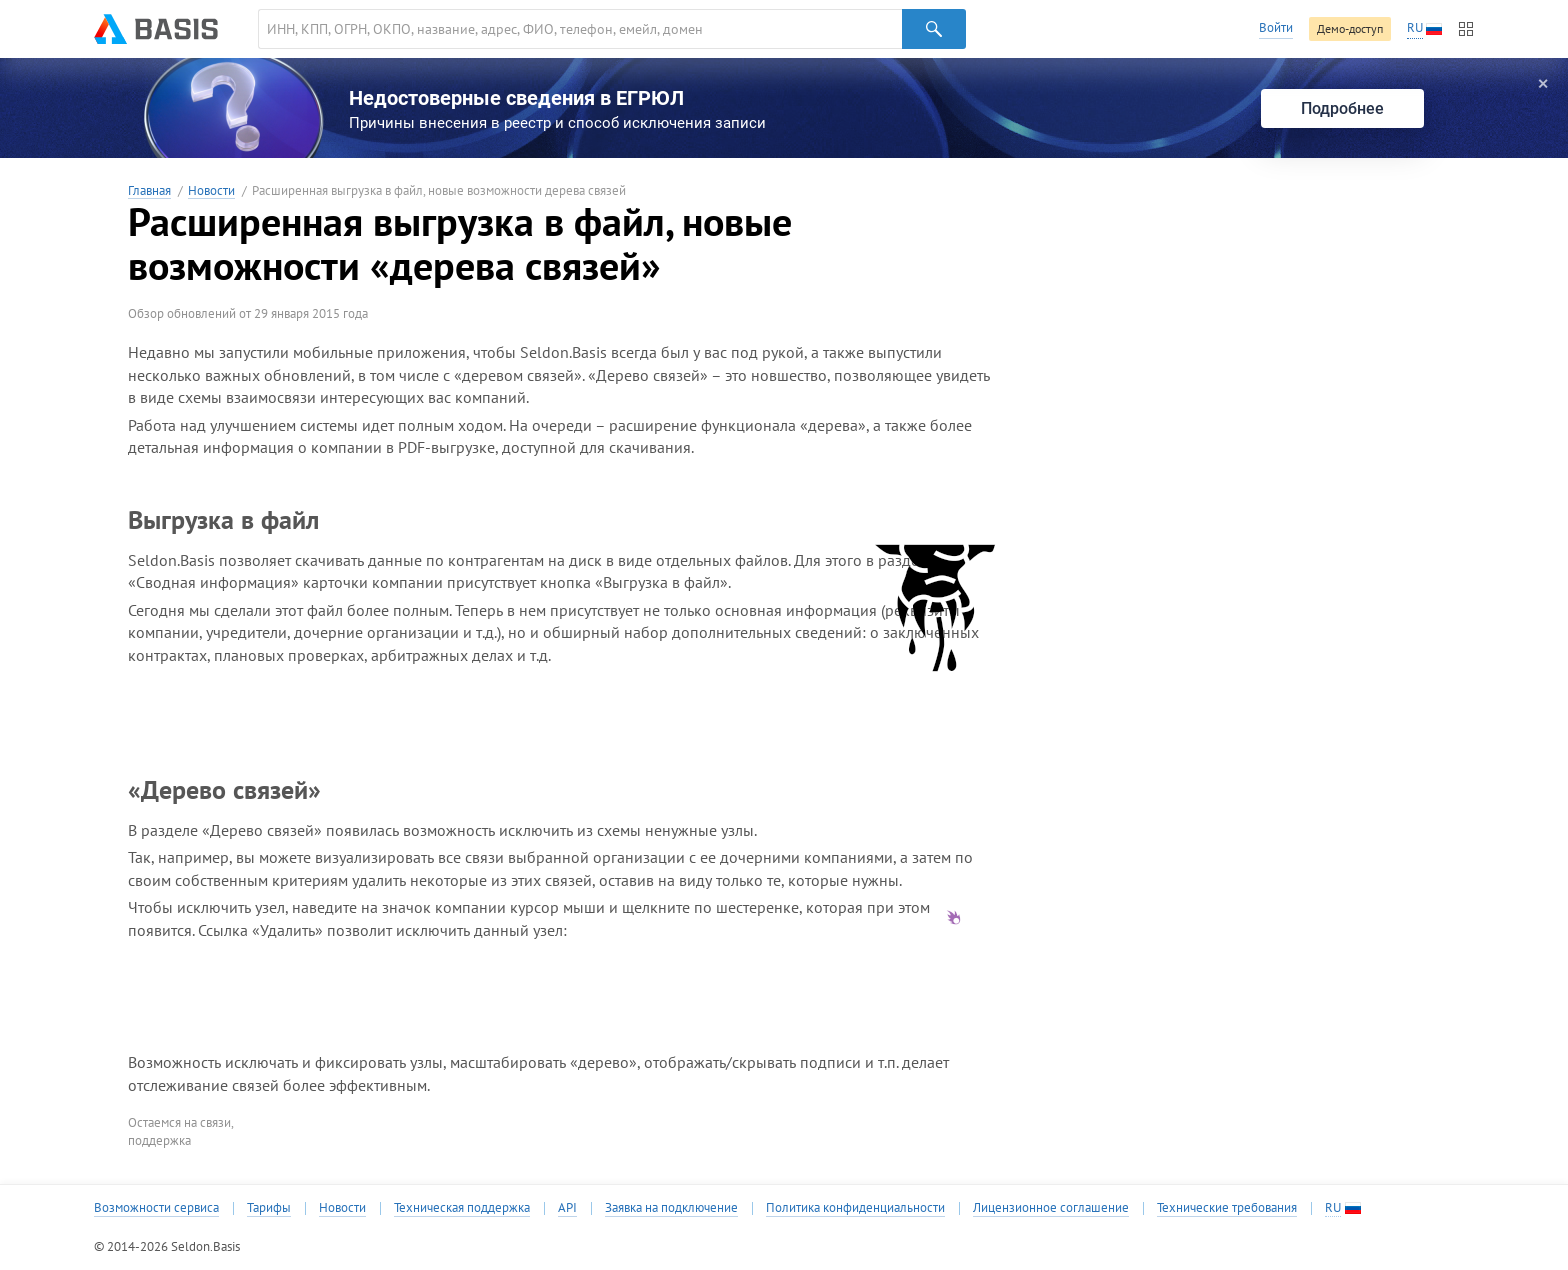  I want to click on indicates a ceiling hazard or obstacle in gameplay, so click(935, 608).